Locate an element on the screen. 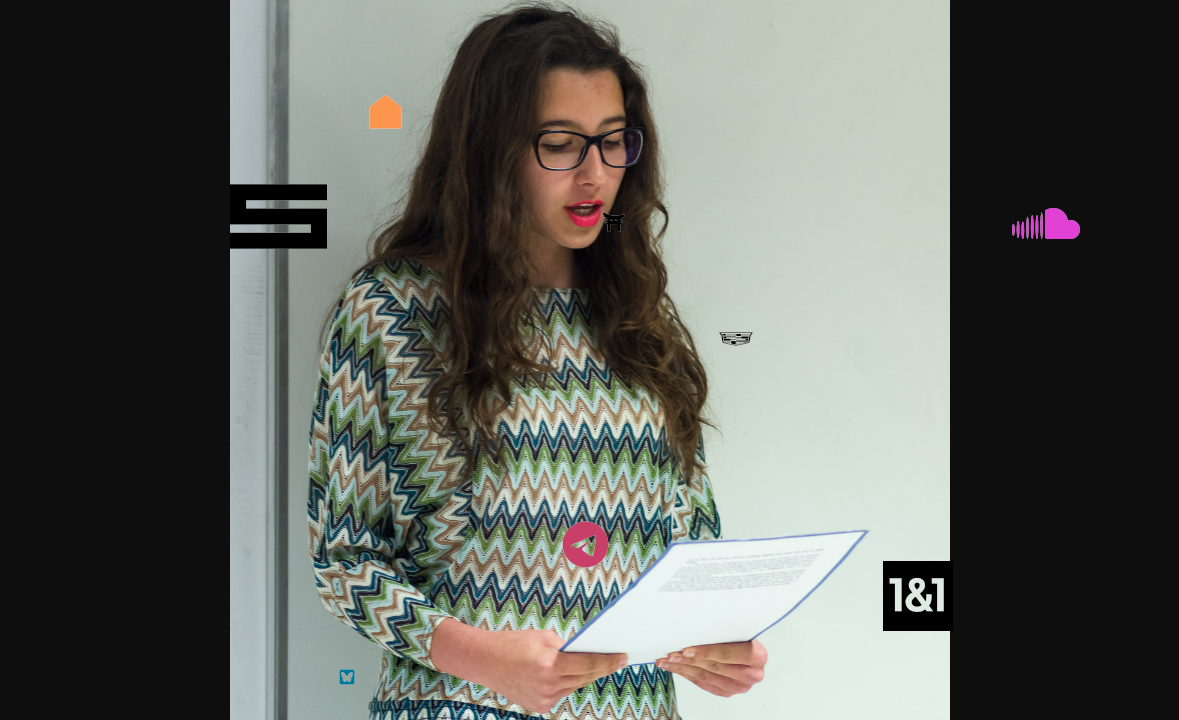 This screenshot has width=1179, height=720. navigate to home screen is located at coordinates (385, 112).